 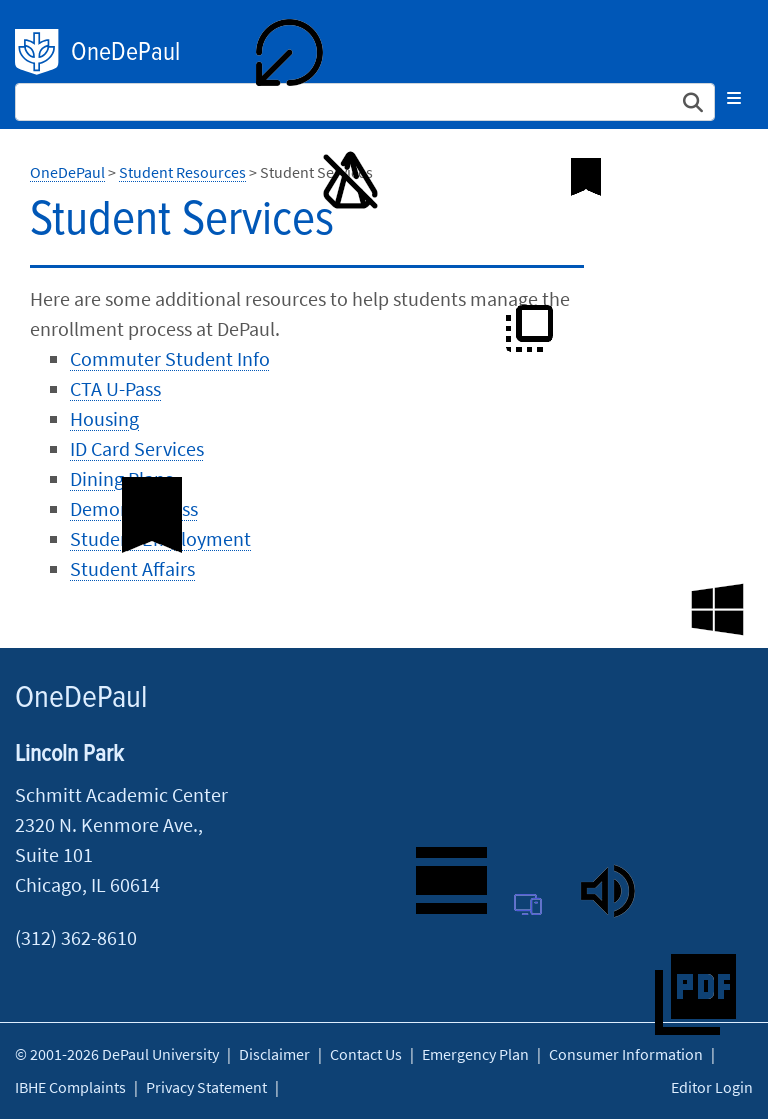 What do you see at coordinates (529, 328) in the screenshot?
I see `bring window to front` at bounding box center [529, 328].